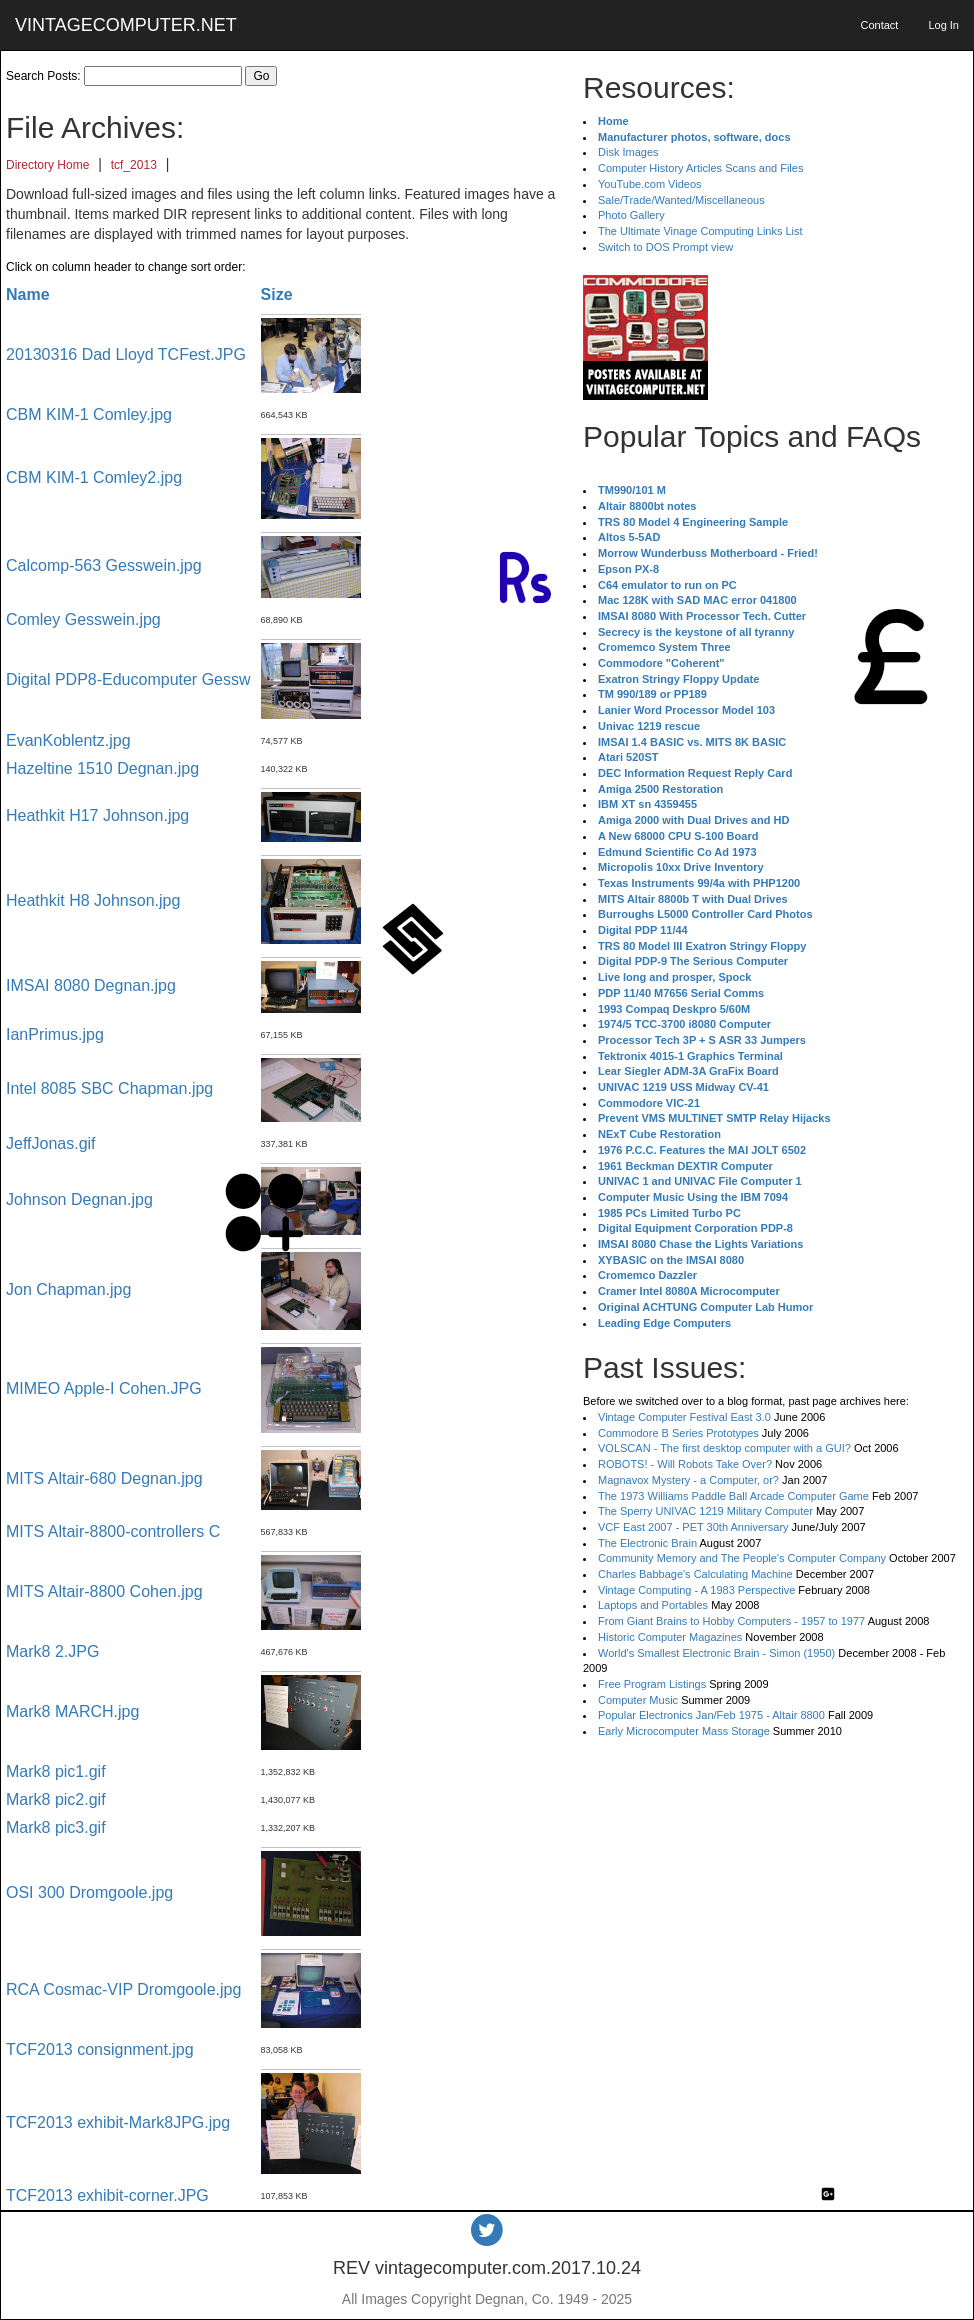 The height and width of the screenshot is (2320, 974). What do you see at coordinates (264, 1212) in the screenshot?
I see `add a new item to a group or collection` at bounding box center [264, 1212].